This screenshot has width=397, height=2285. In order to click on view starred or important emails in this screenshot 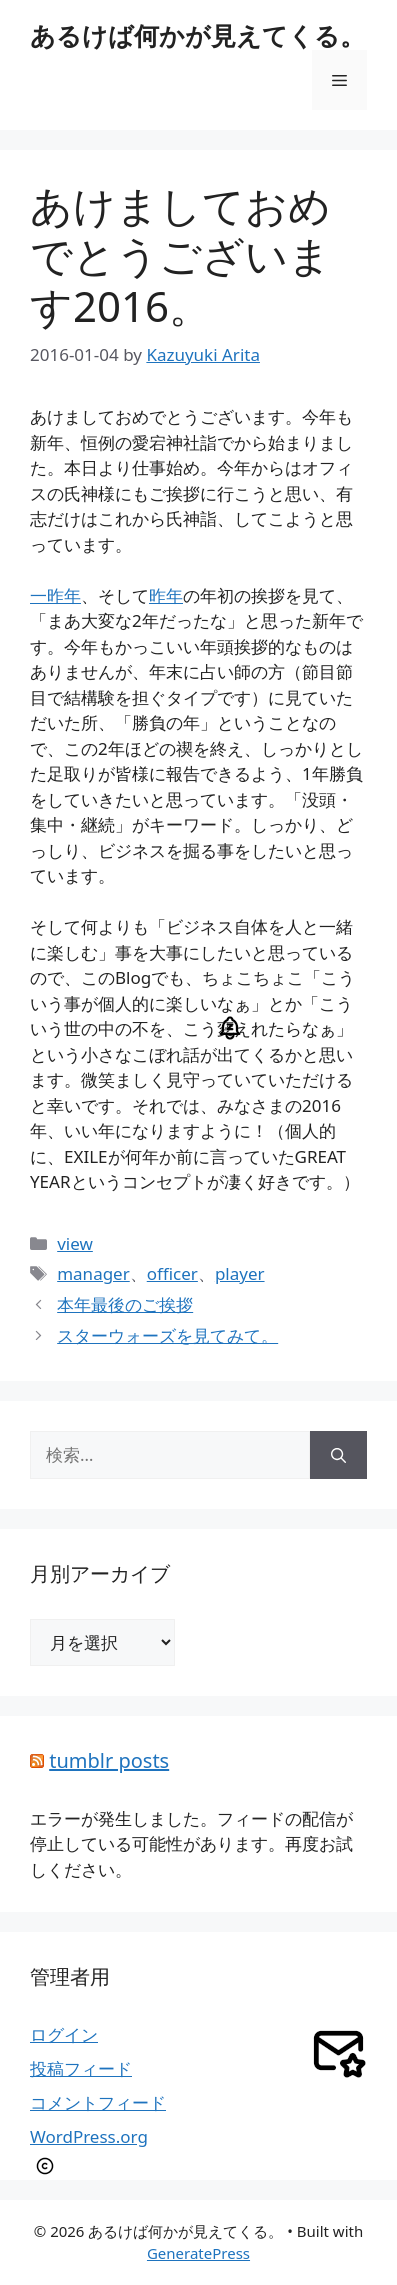, I will do `click(338, 2050)`.